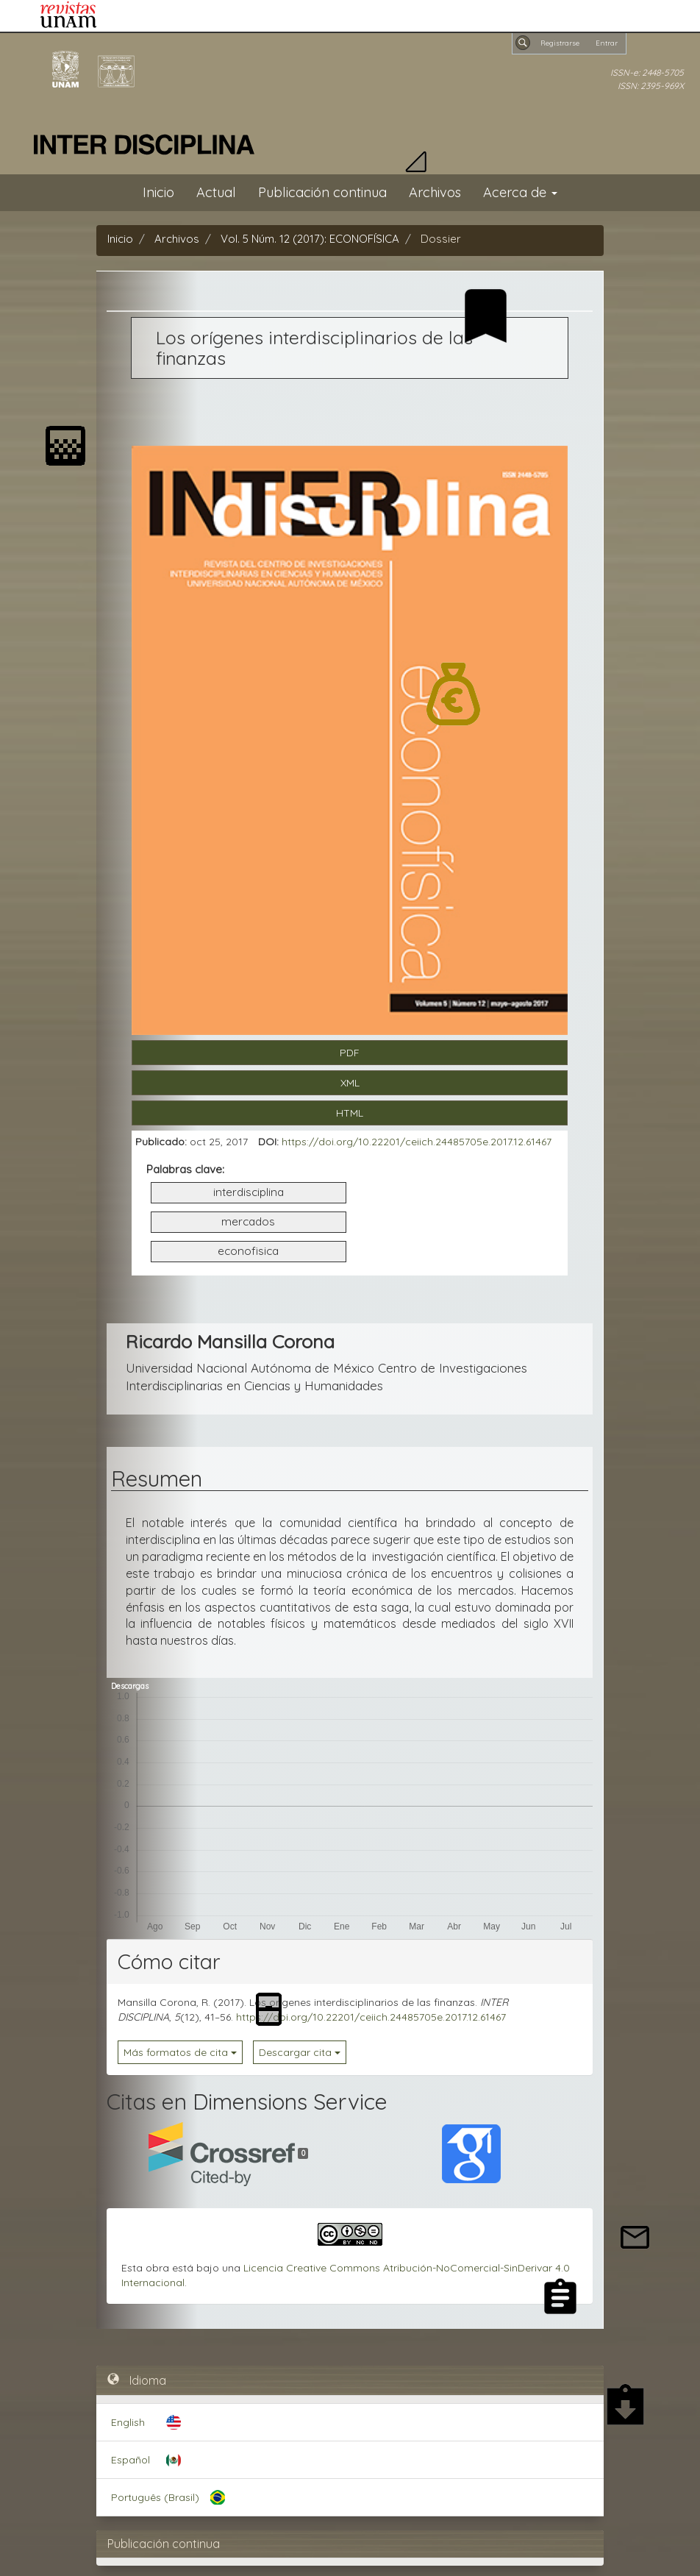 This screenshot has width=700, height=2576. Describe the element at coordinates (268, 2009) in the screenshot. I see `view window sensor status` at that location.